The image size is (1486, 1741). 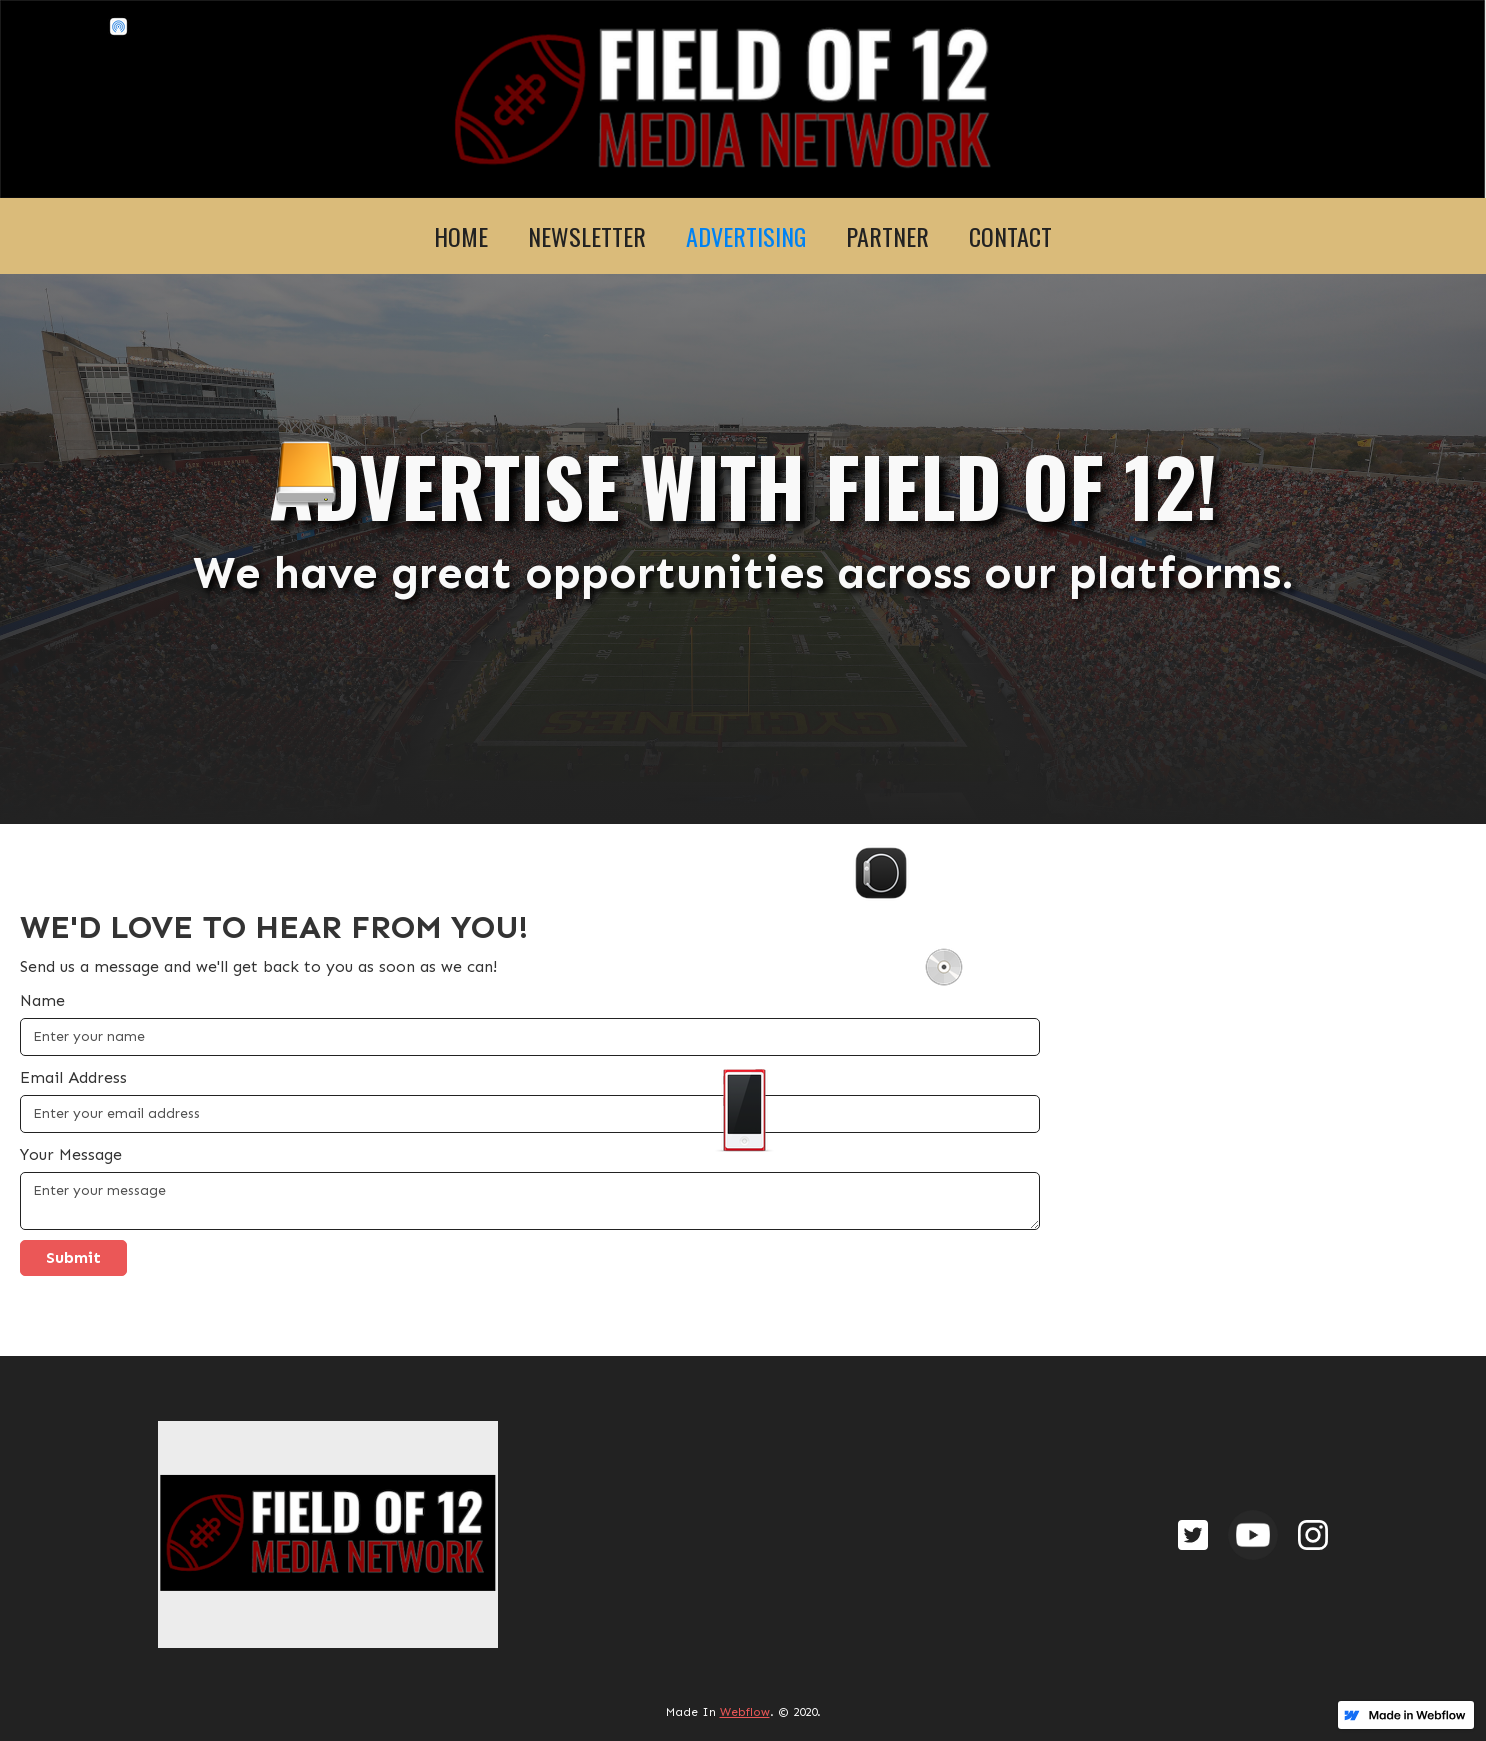 What do you see at coordinates (944, 967) in the screenshot?
I see `access DVD-RW drive or disc` at bounding box center [944, 967].